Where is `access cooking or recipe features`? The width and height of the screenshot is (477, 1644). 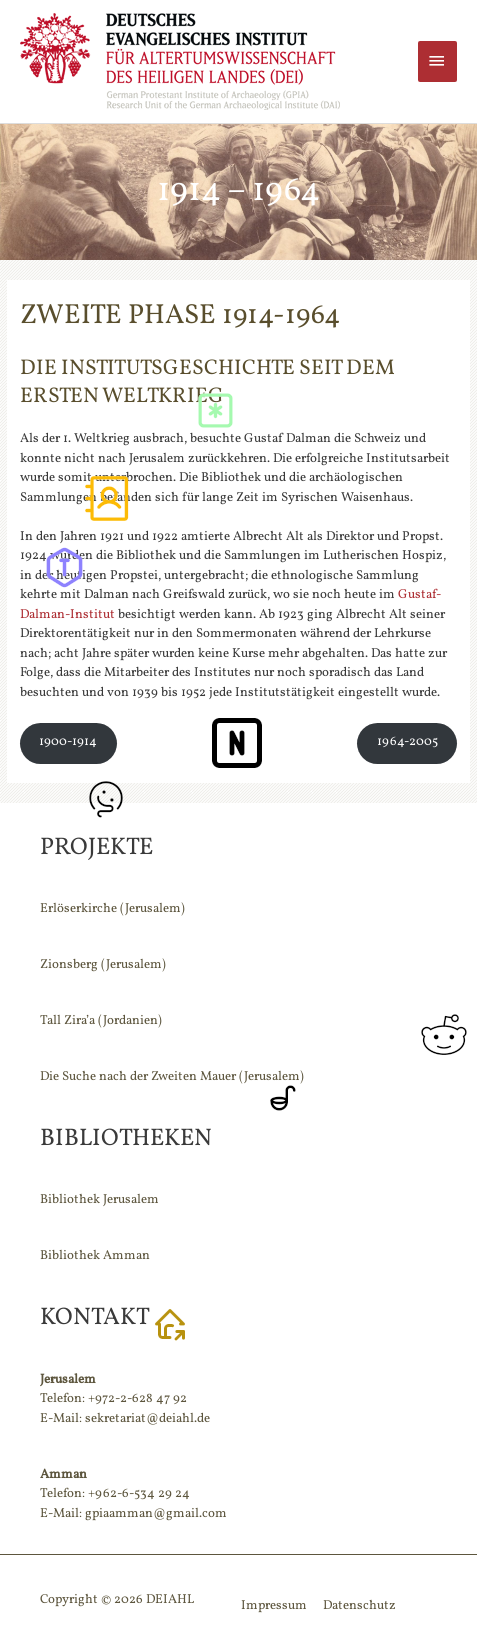 access cooking or recipe features is located at coordinates (283, 1098).